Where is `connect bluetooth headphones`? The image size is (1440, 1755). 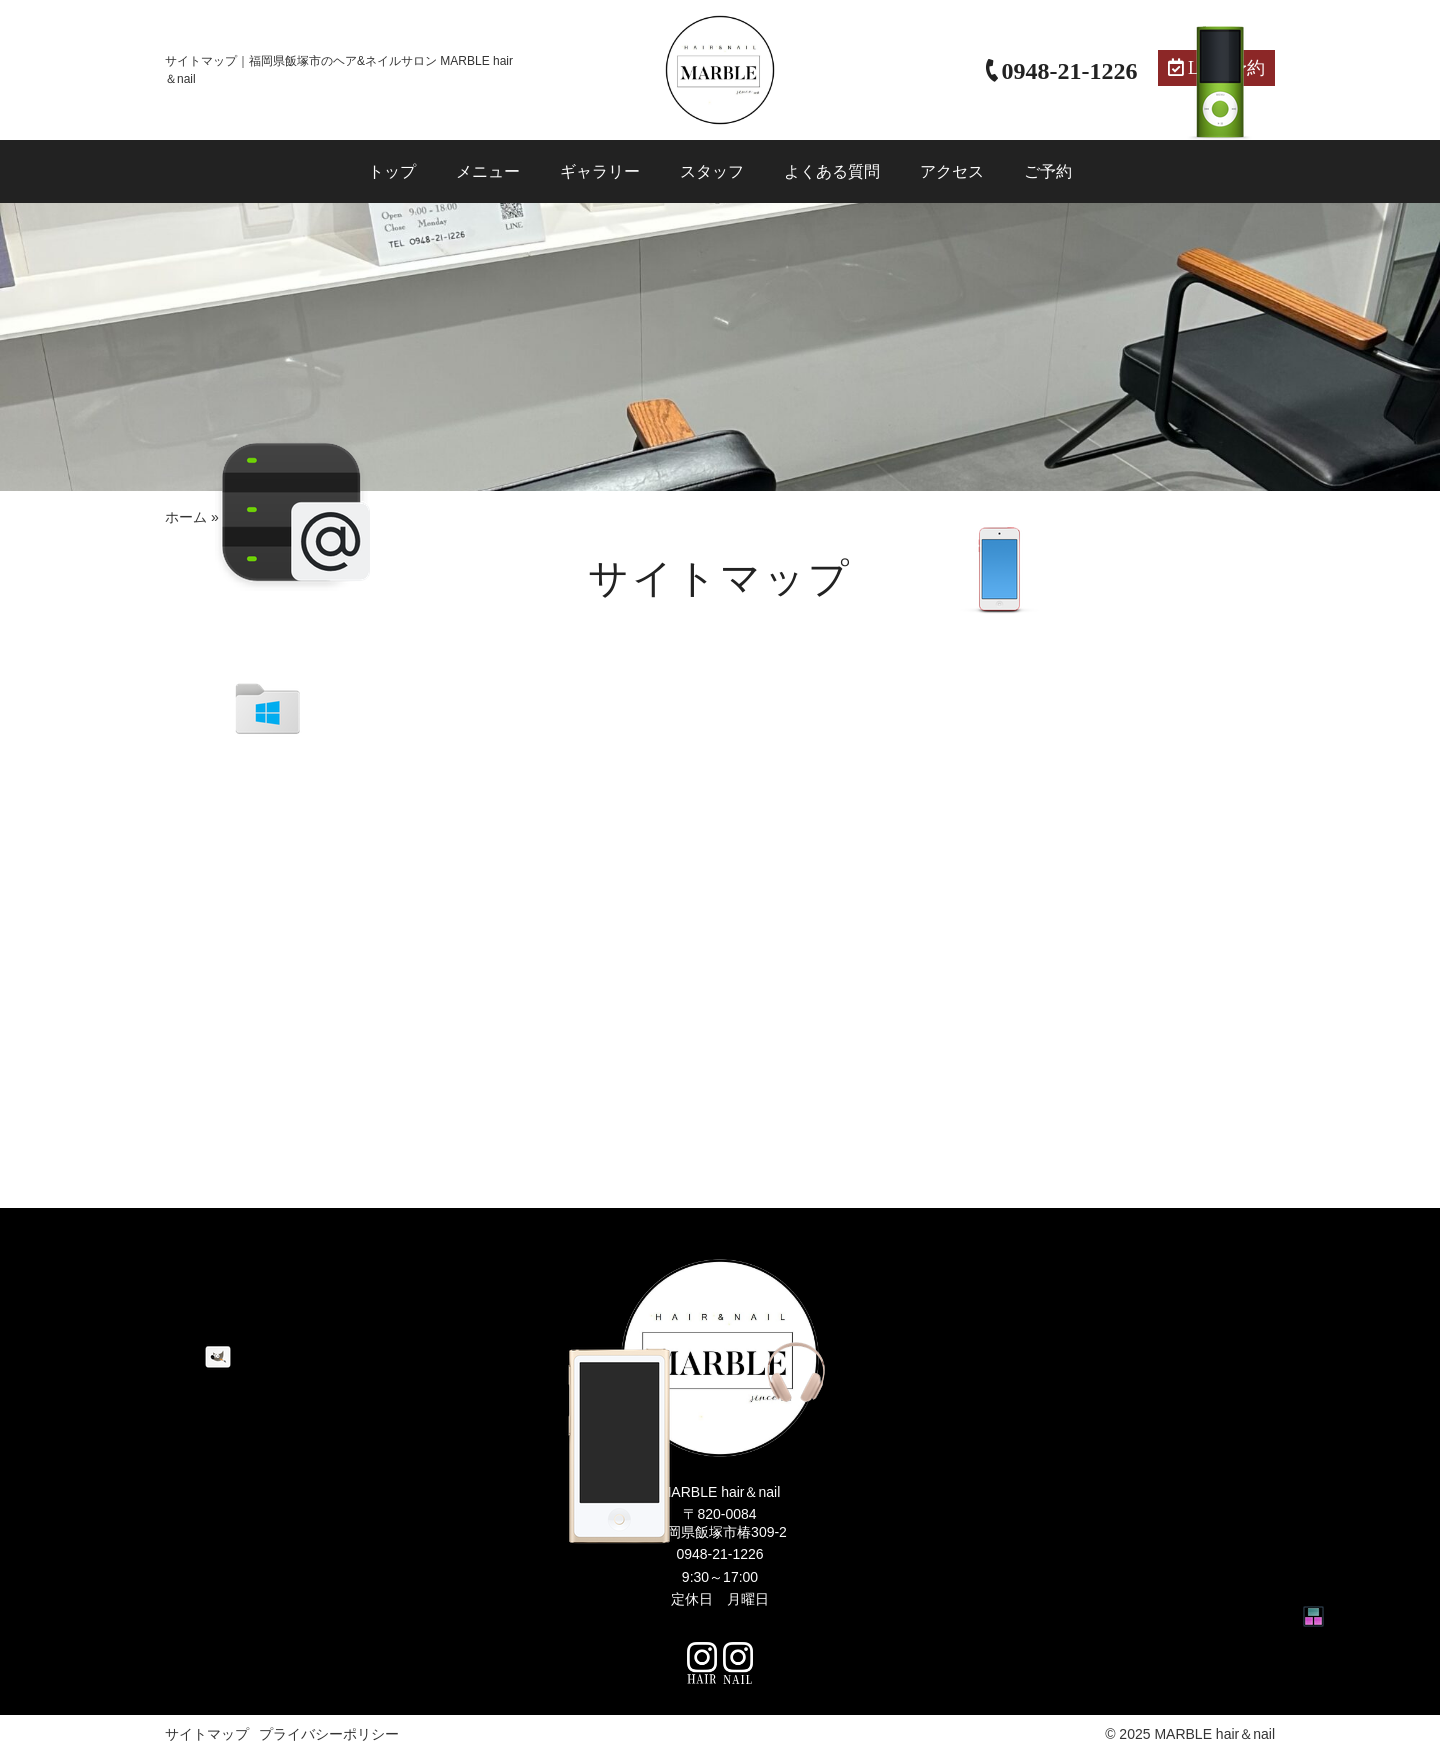 connect bluetooth headphones is located at coordinates (796, 1373).